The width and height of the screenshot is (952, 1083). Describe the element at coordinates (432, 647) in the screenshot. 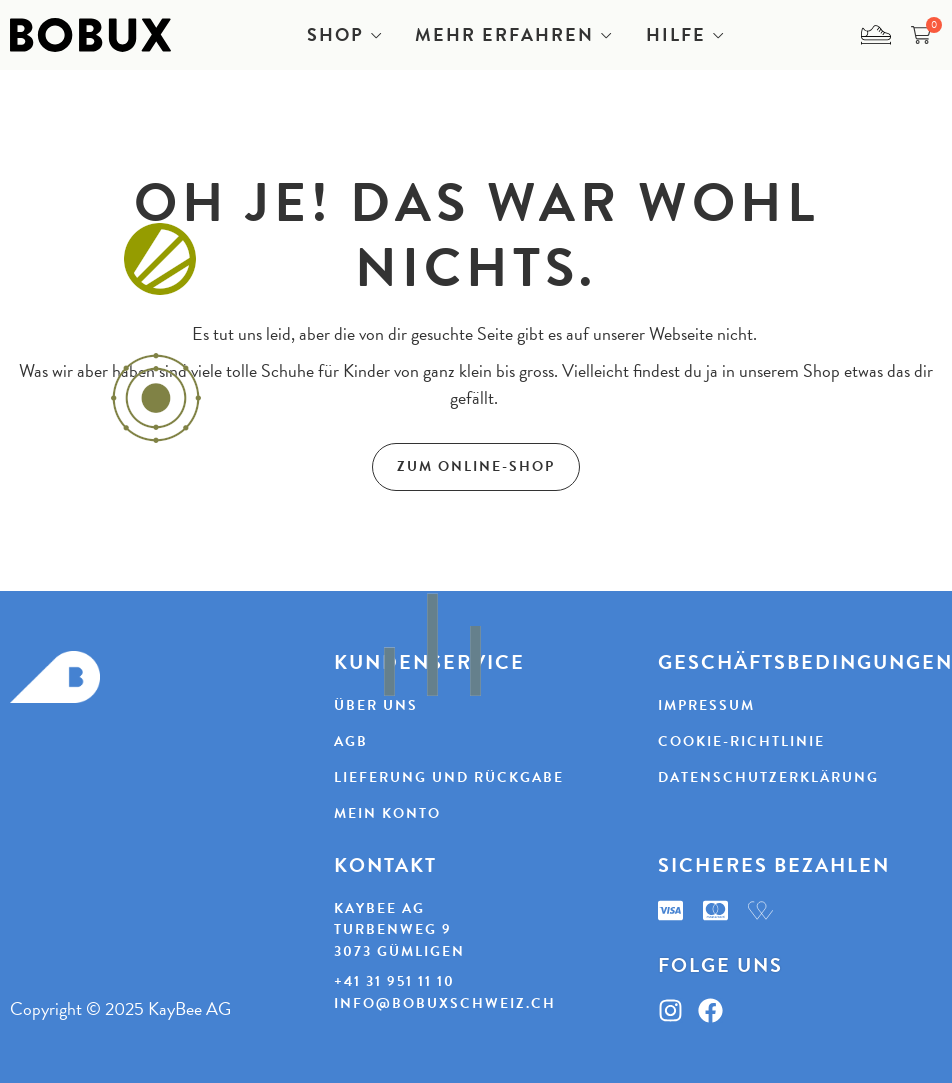

I see `view analytics and statistics` at that location.